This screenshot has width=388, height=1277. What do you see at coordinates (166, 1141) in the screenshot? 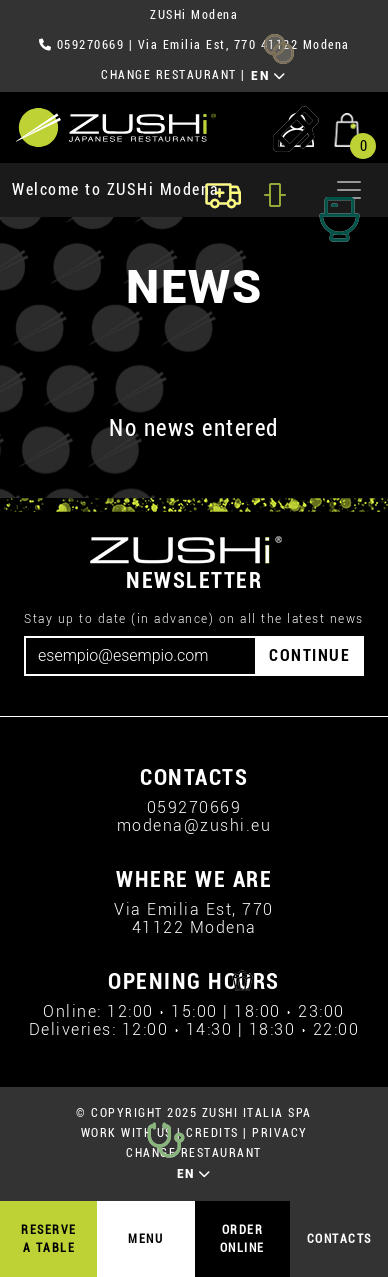
I see `access health or medical features` at bounding box center [166, 1141].